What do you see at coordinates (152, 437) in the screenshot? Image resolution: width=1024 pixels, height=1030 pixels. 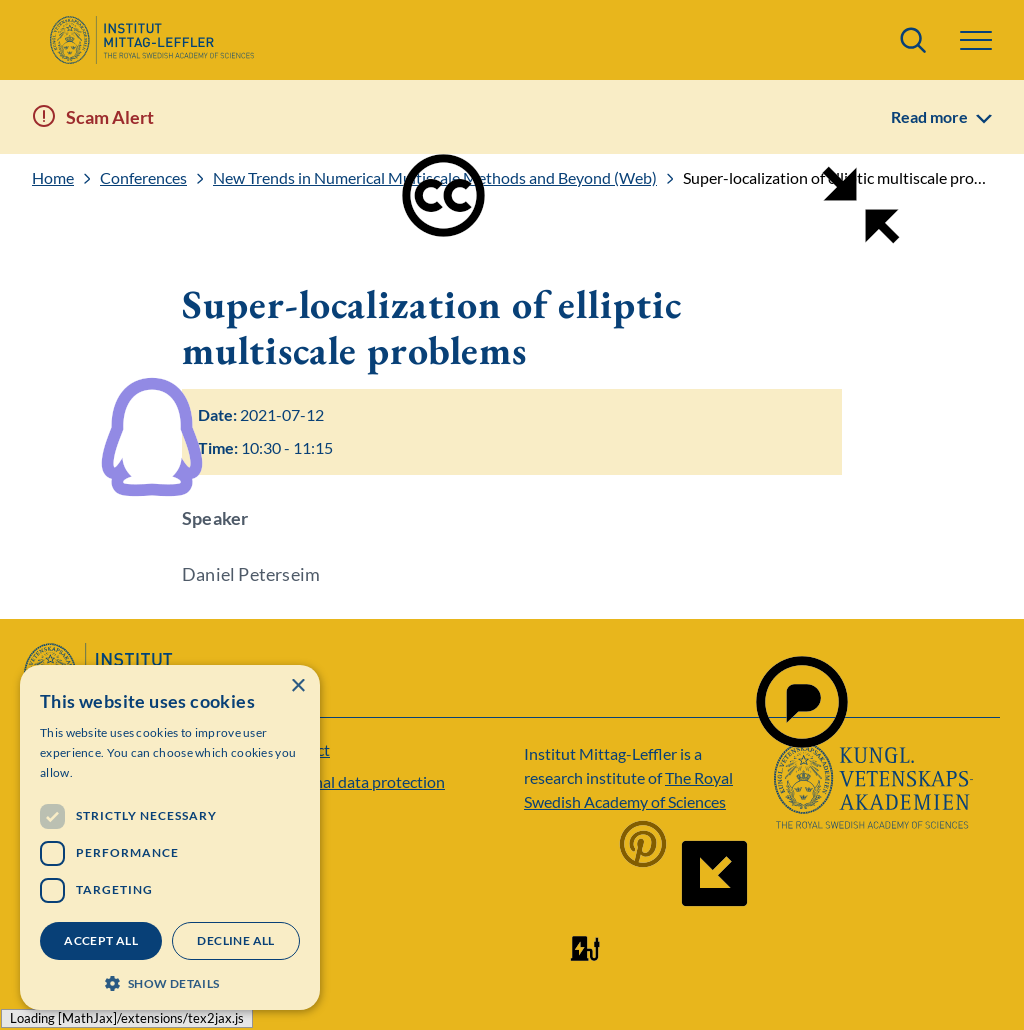 I see `open QQ messenger app` at bounding box center [152, 437].